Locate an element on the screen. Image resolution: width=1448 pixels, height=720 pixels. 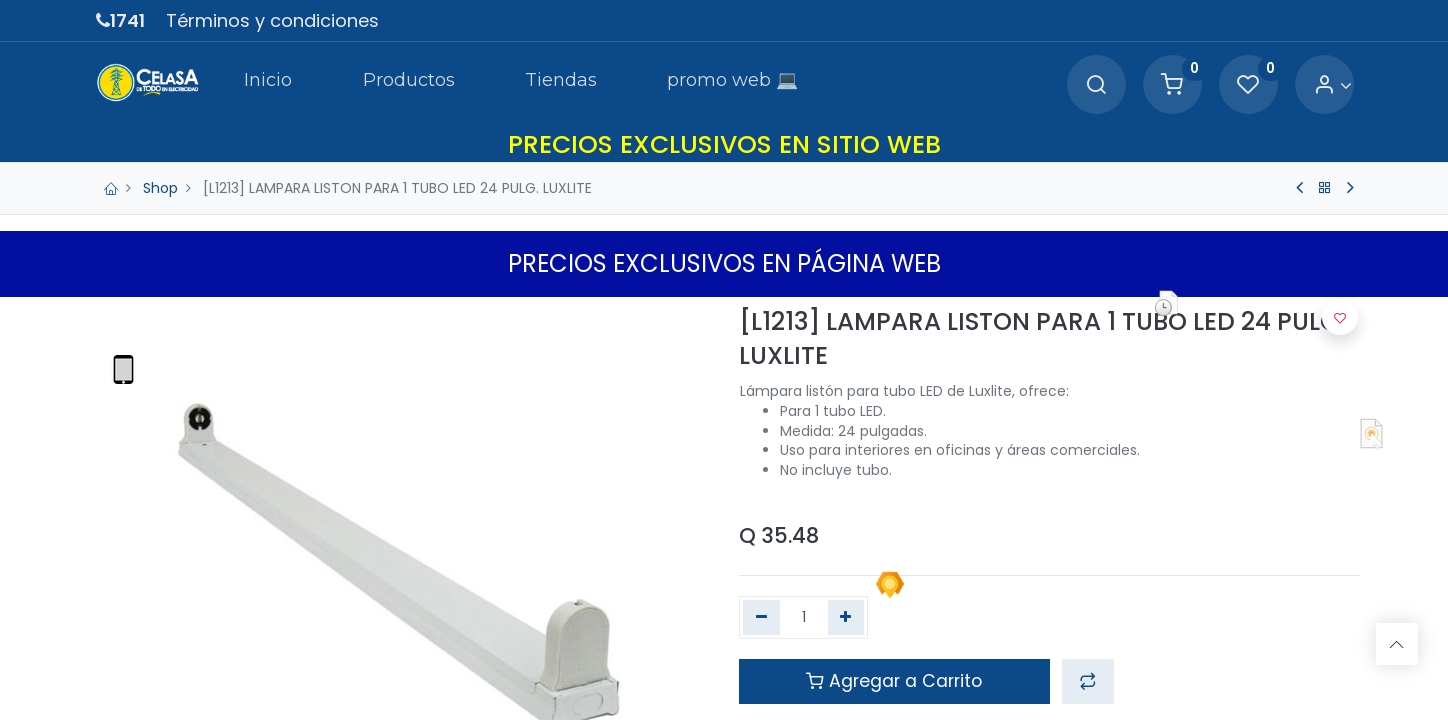
open field service management app is located at coordinates (890, 584).